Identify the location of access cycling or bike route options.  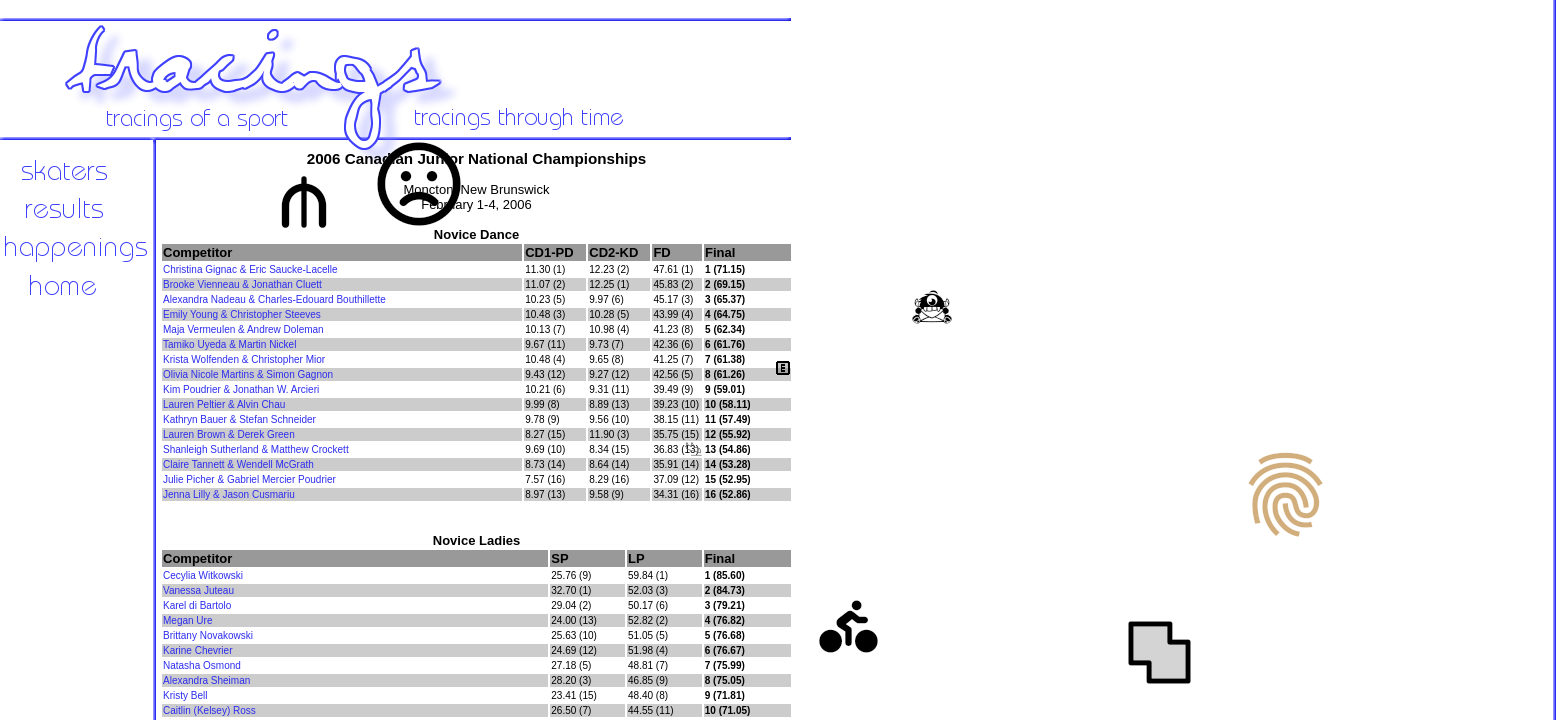
(848, 626).